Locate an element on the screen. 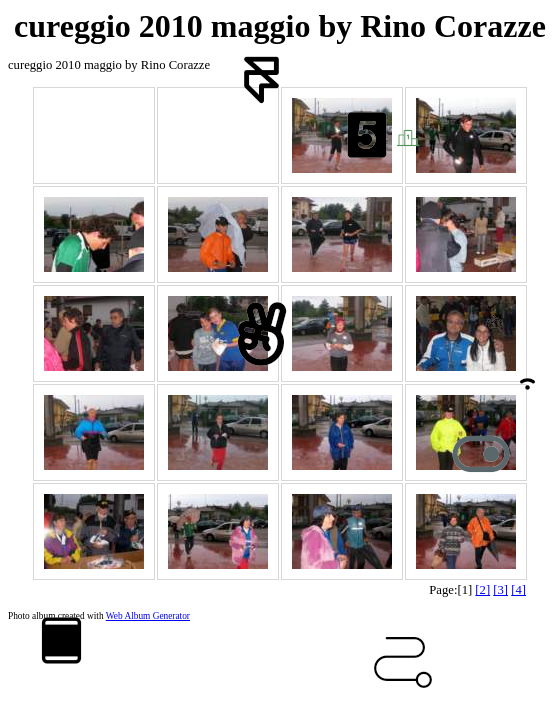 This screenshot has width=560, height=720. open Framer app is located at coordinates (261, 77).